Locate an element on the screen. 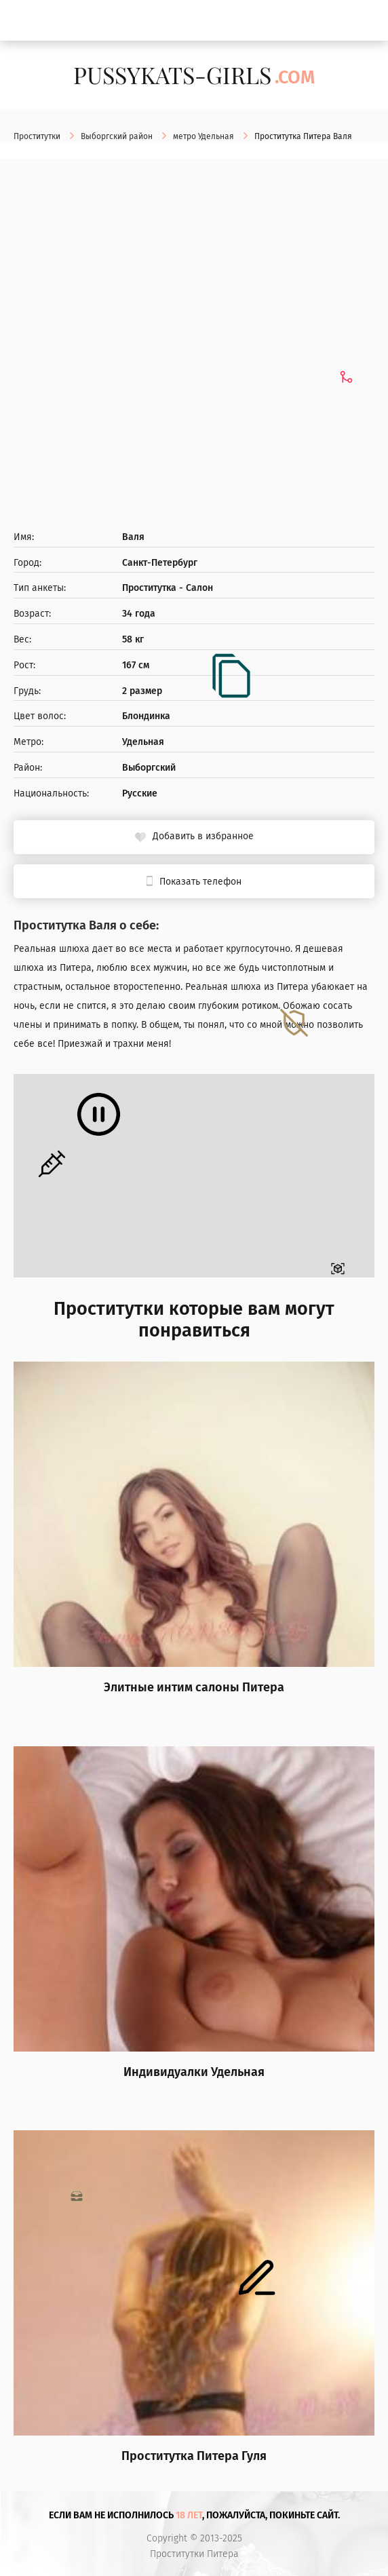 The image size is (388, 2576). merge branches in version control is located at coordinates (346, 377).